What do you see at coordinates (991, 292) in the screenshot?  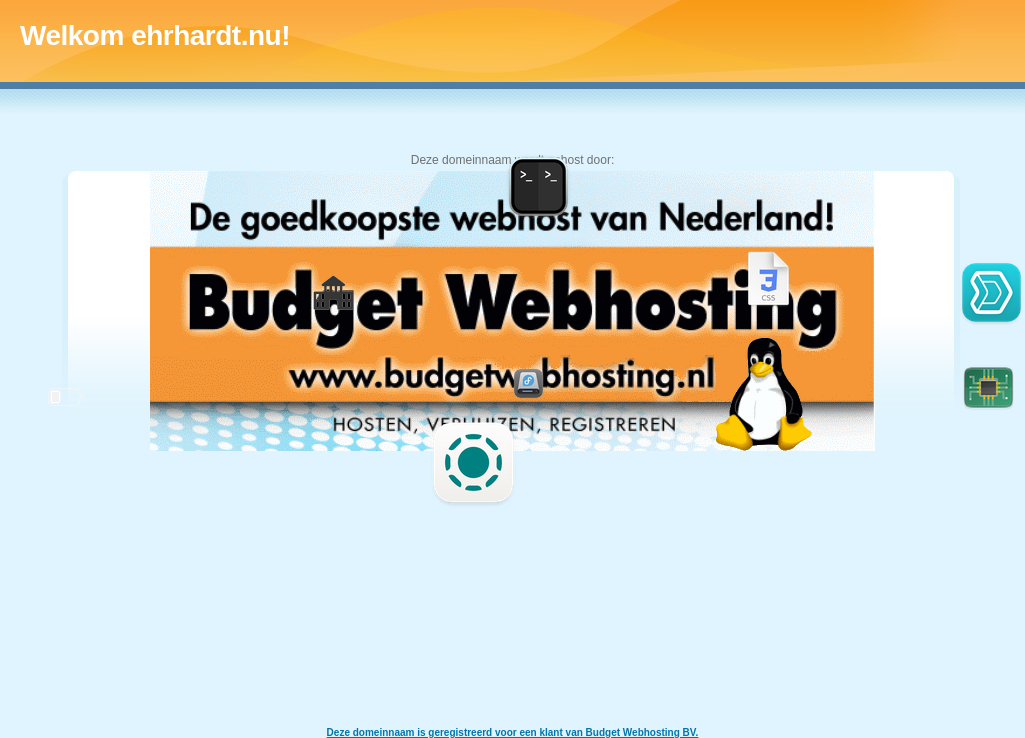 I see `open synology drive cloud storage app` at bounding box center [991, 292].